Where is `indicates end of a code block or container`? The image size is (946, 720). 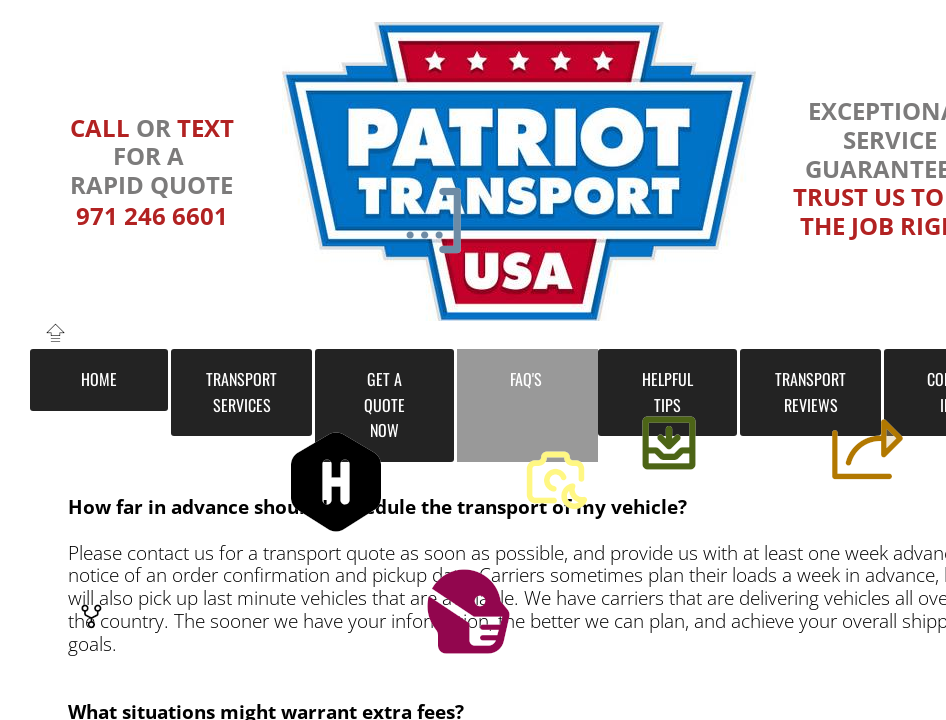 indicates end of a code block or container is located at coordinates (435, 220).